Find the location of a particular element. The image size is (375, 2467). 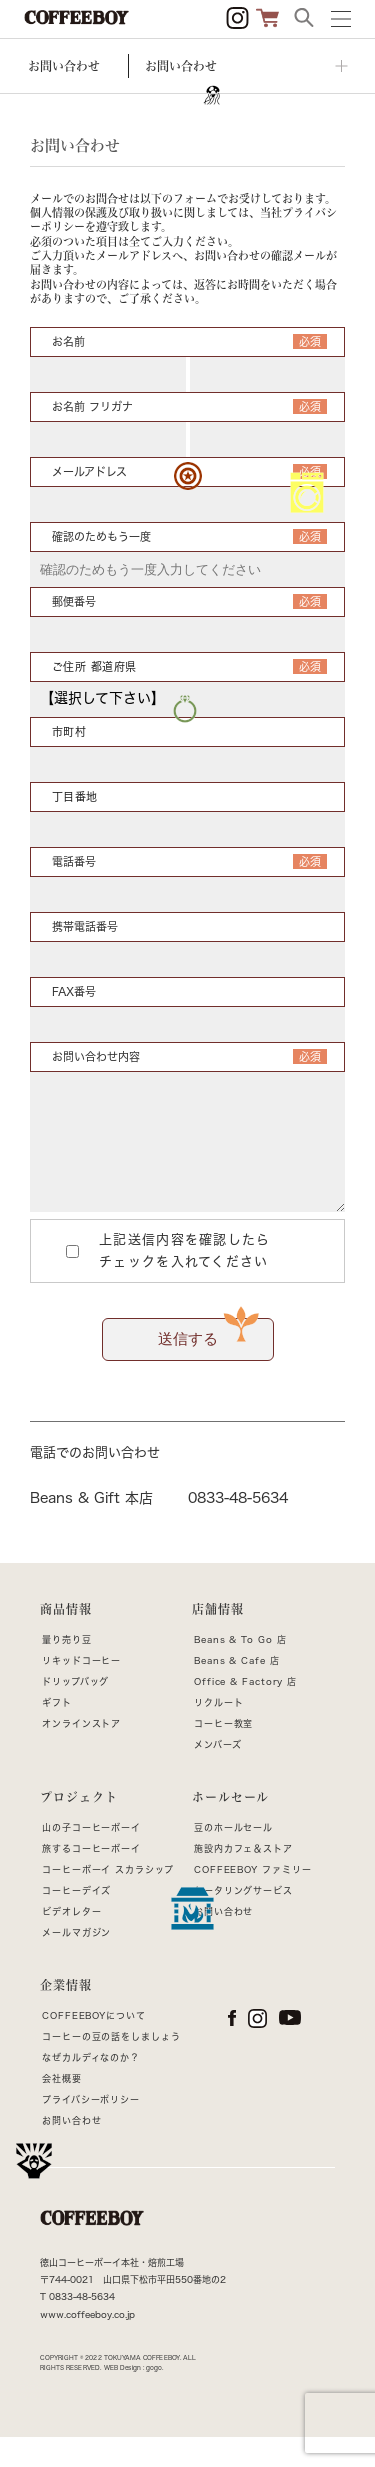

access fireplace or heating controls is located at coordinates (192, 1908).